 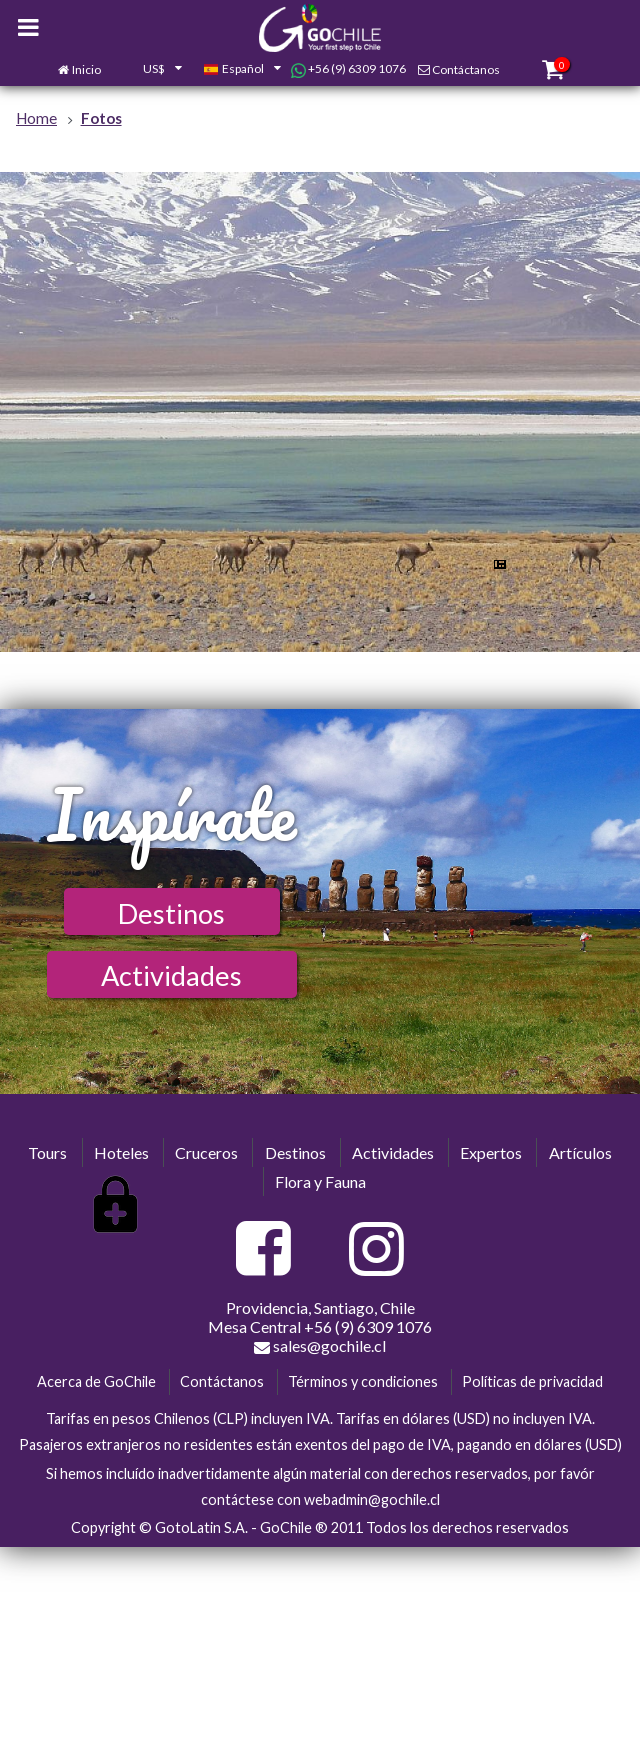 I want to click on switch to quilt or mosaic layout view, so click(x=499, y=564).